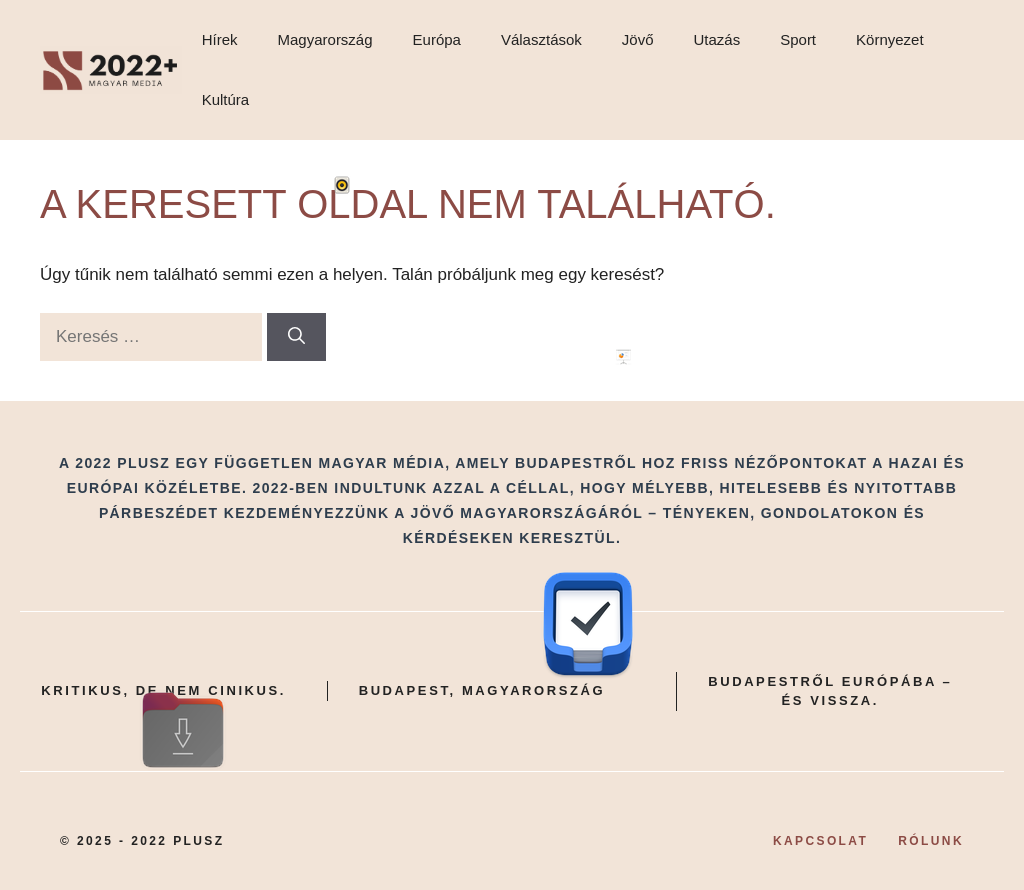  What do you see at coordinates (588, 624) in the screenshot?
I see `open Things 3 task manager app` at bounding box center [588, 624].